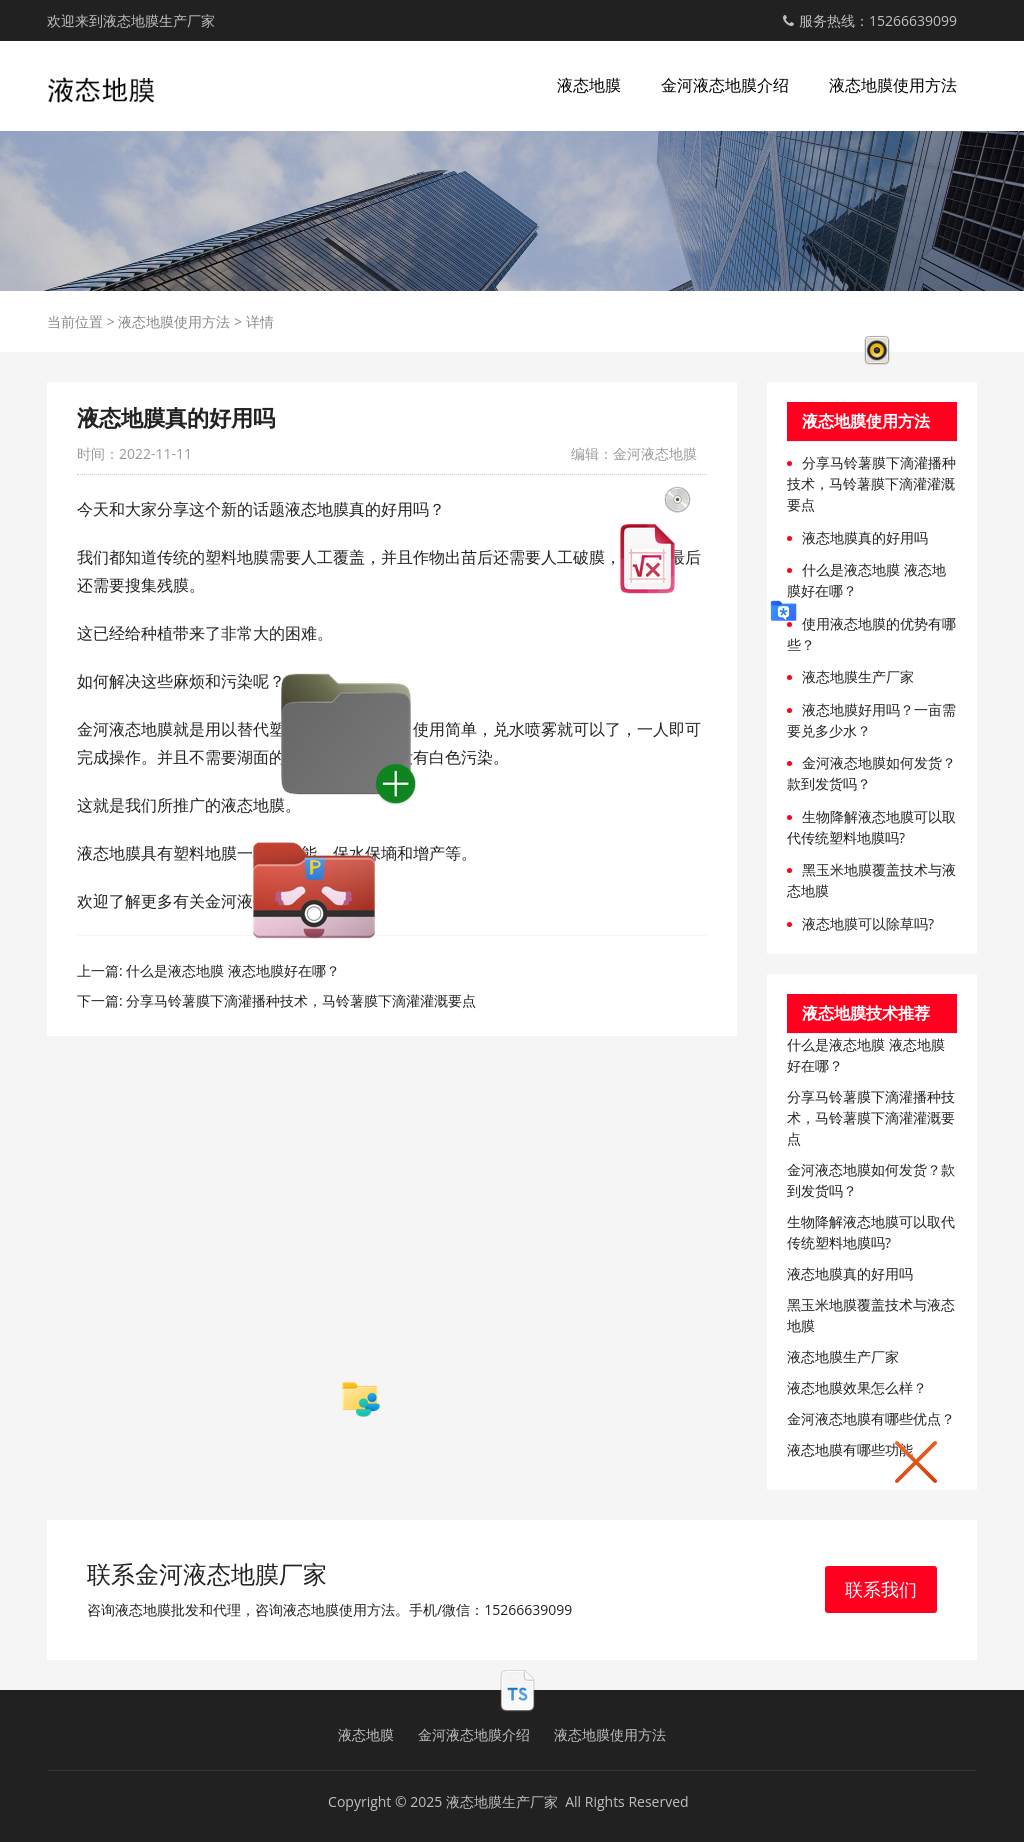 The height and width of the screenshot is (1842, 1024). Describe the element at coordinates (647, 558) in the screenshot. I see `open an opendocument formula file` at that location.